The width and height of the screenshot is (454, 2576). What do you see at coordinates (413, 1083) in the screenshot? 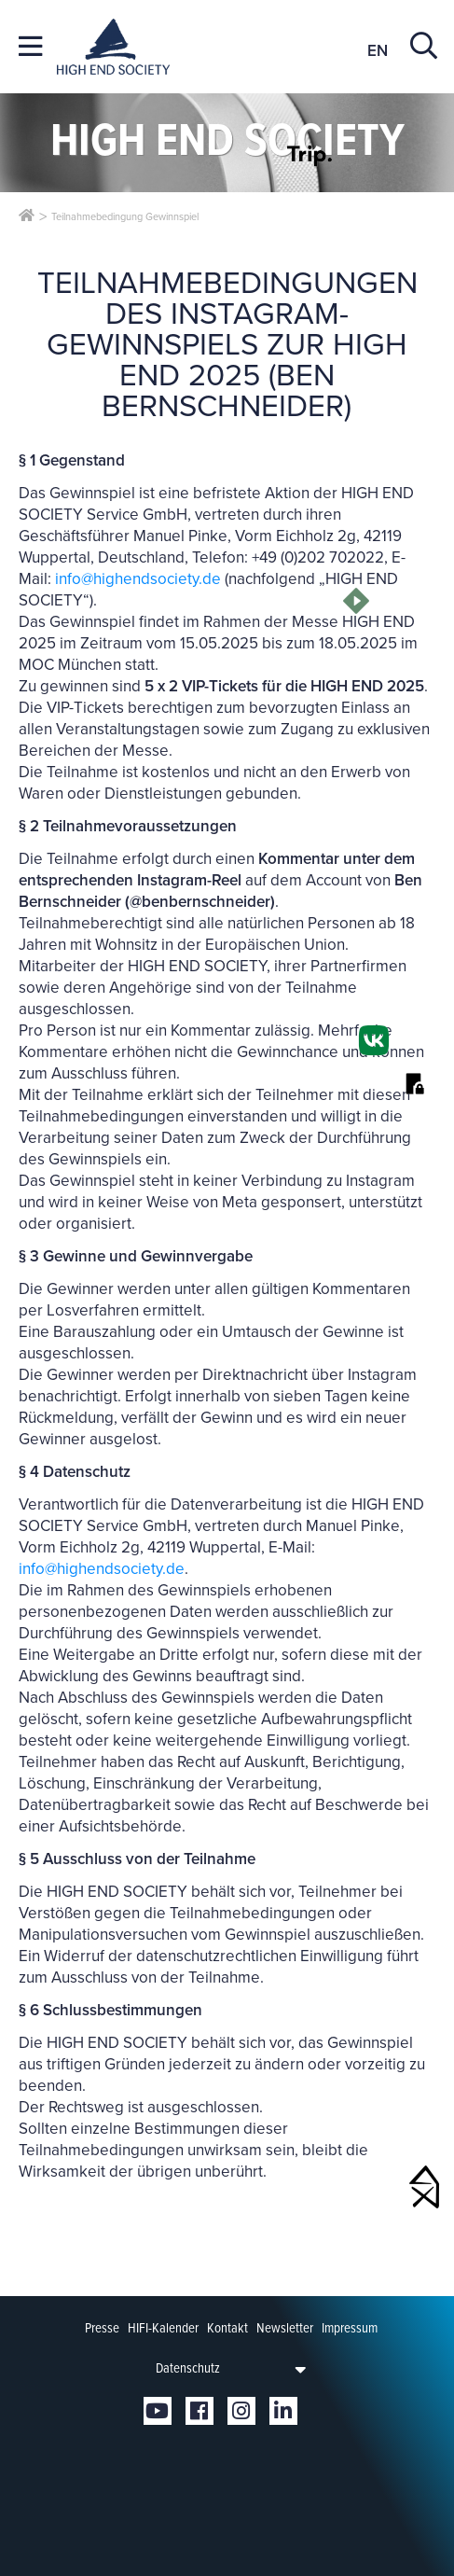
I see `indicates phone is locked or secured` at bounding box center [413, 1083].